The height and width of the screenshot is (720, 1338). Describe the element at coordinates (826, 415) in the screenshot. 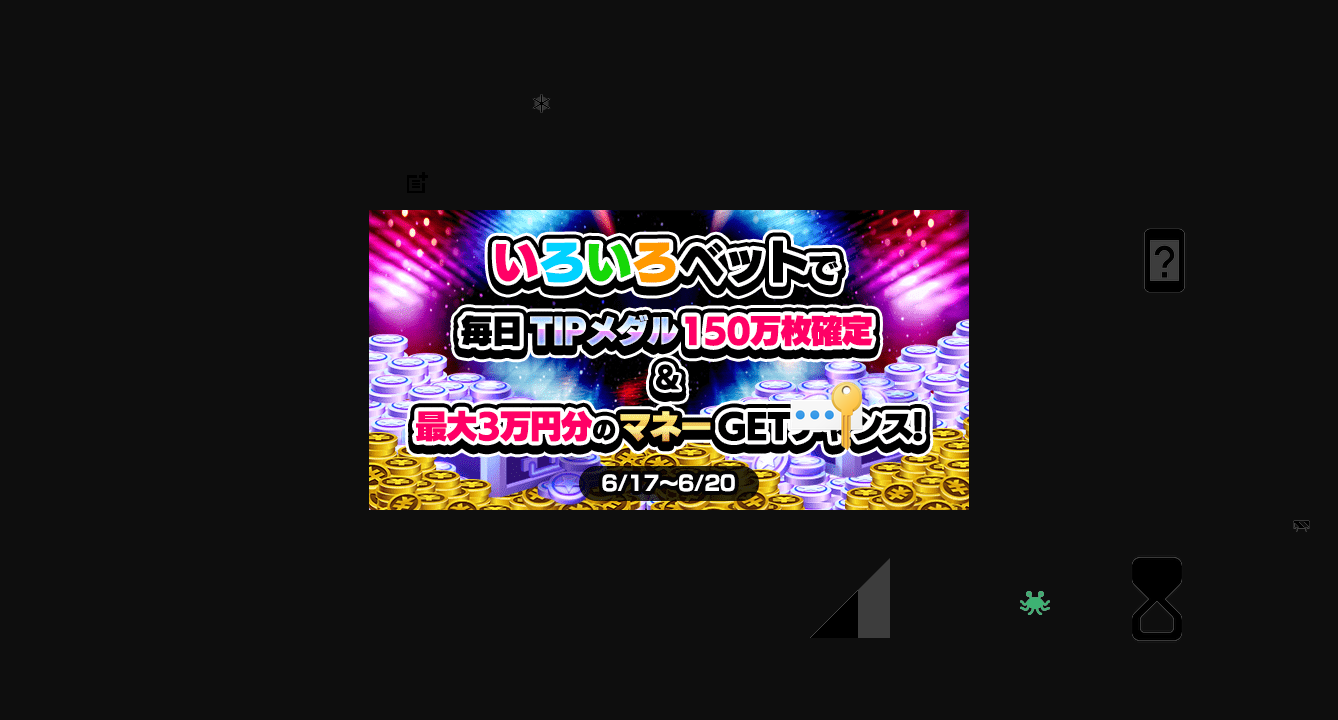

I see `manage saved passwords and login credentials` at that location.